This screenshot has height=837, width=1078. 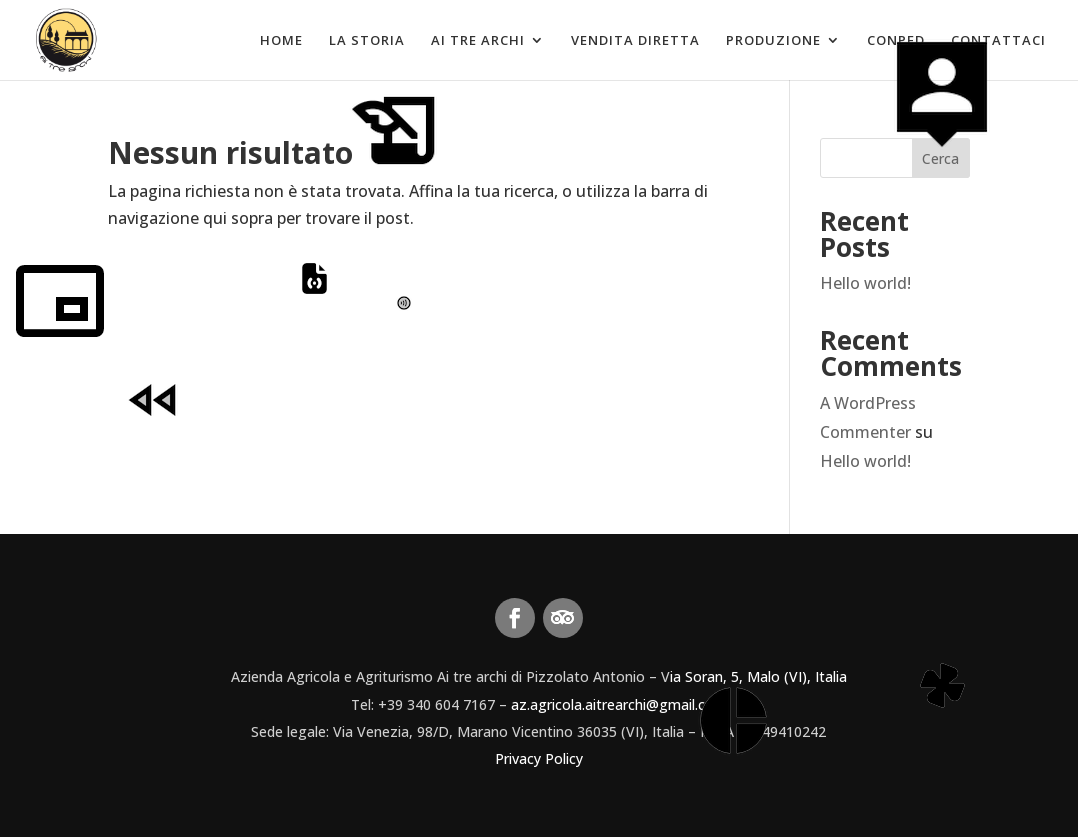 What do you see at coordinates (154, 400) in the screenshot?
I see `rewind media playback` at bounding box center [154, 400].